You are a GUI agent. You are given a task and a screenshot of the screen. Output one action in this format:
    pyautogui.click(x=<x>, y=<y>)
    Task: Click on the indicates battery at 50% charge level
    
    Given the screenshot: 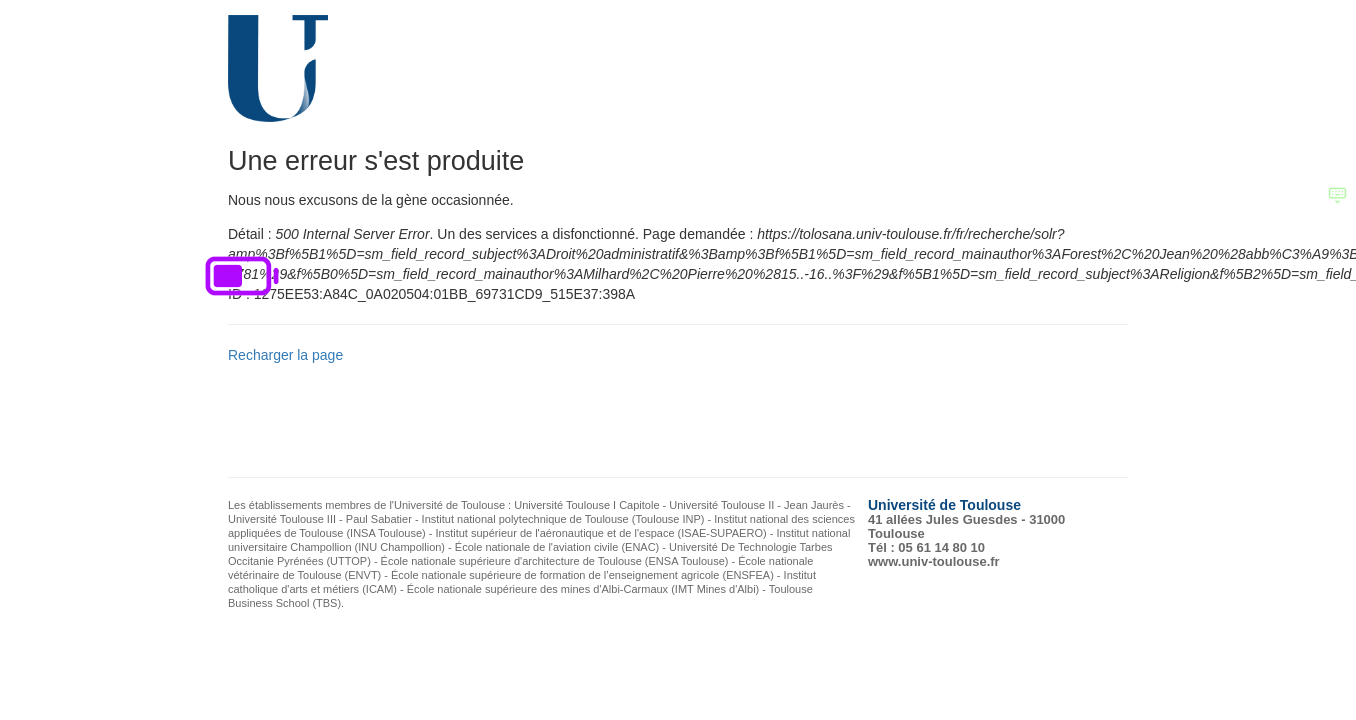 What is the action you would take?
    pyautogui.click(x=242, y=276)
    